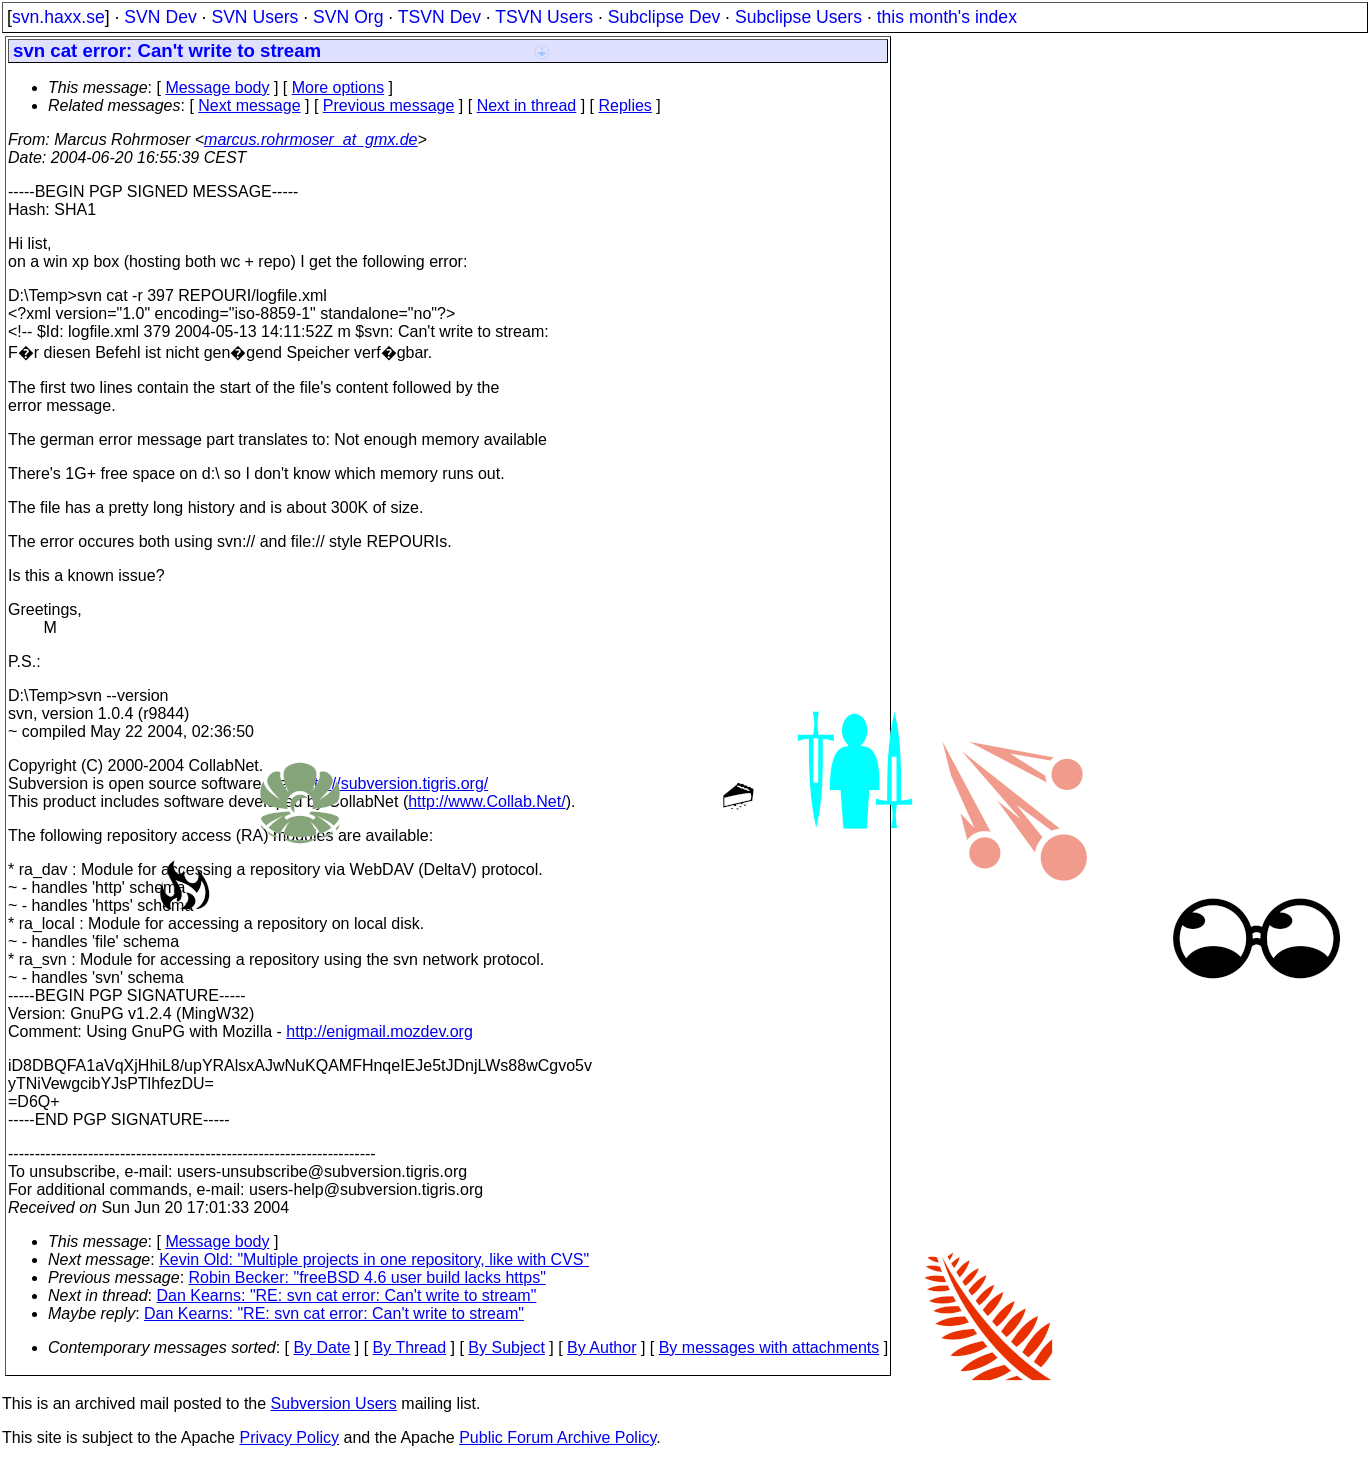 This screenshot has width=1370, height=1463. What do you see at coordinates (1258, 935) in the screenshot?
I see `toggle visual accessibility settings` at bounding box center [1258, 935].